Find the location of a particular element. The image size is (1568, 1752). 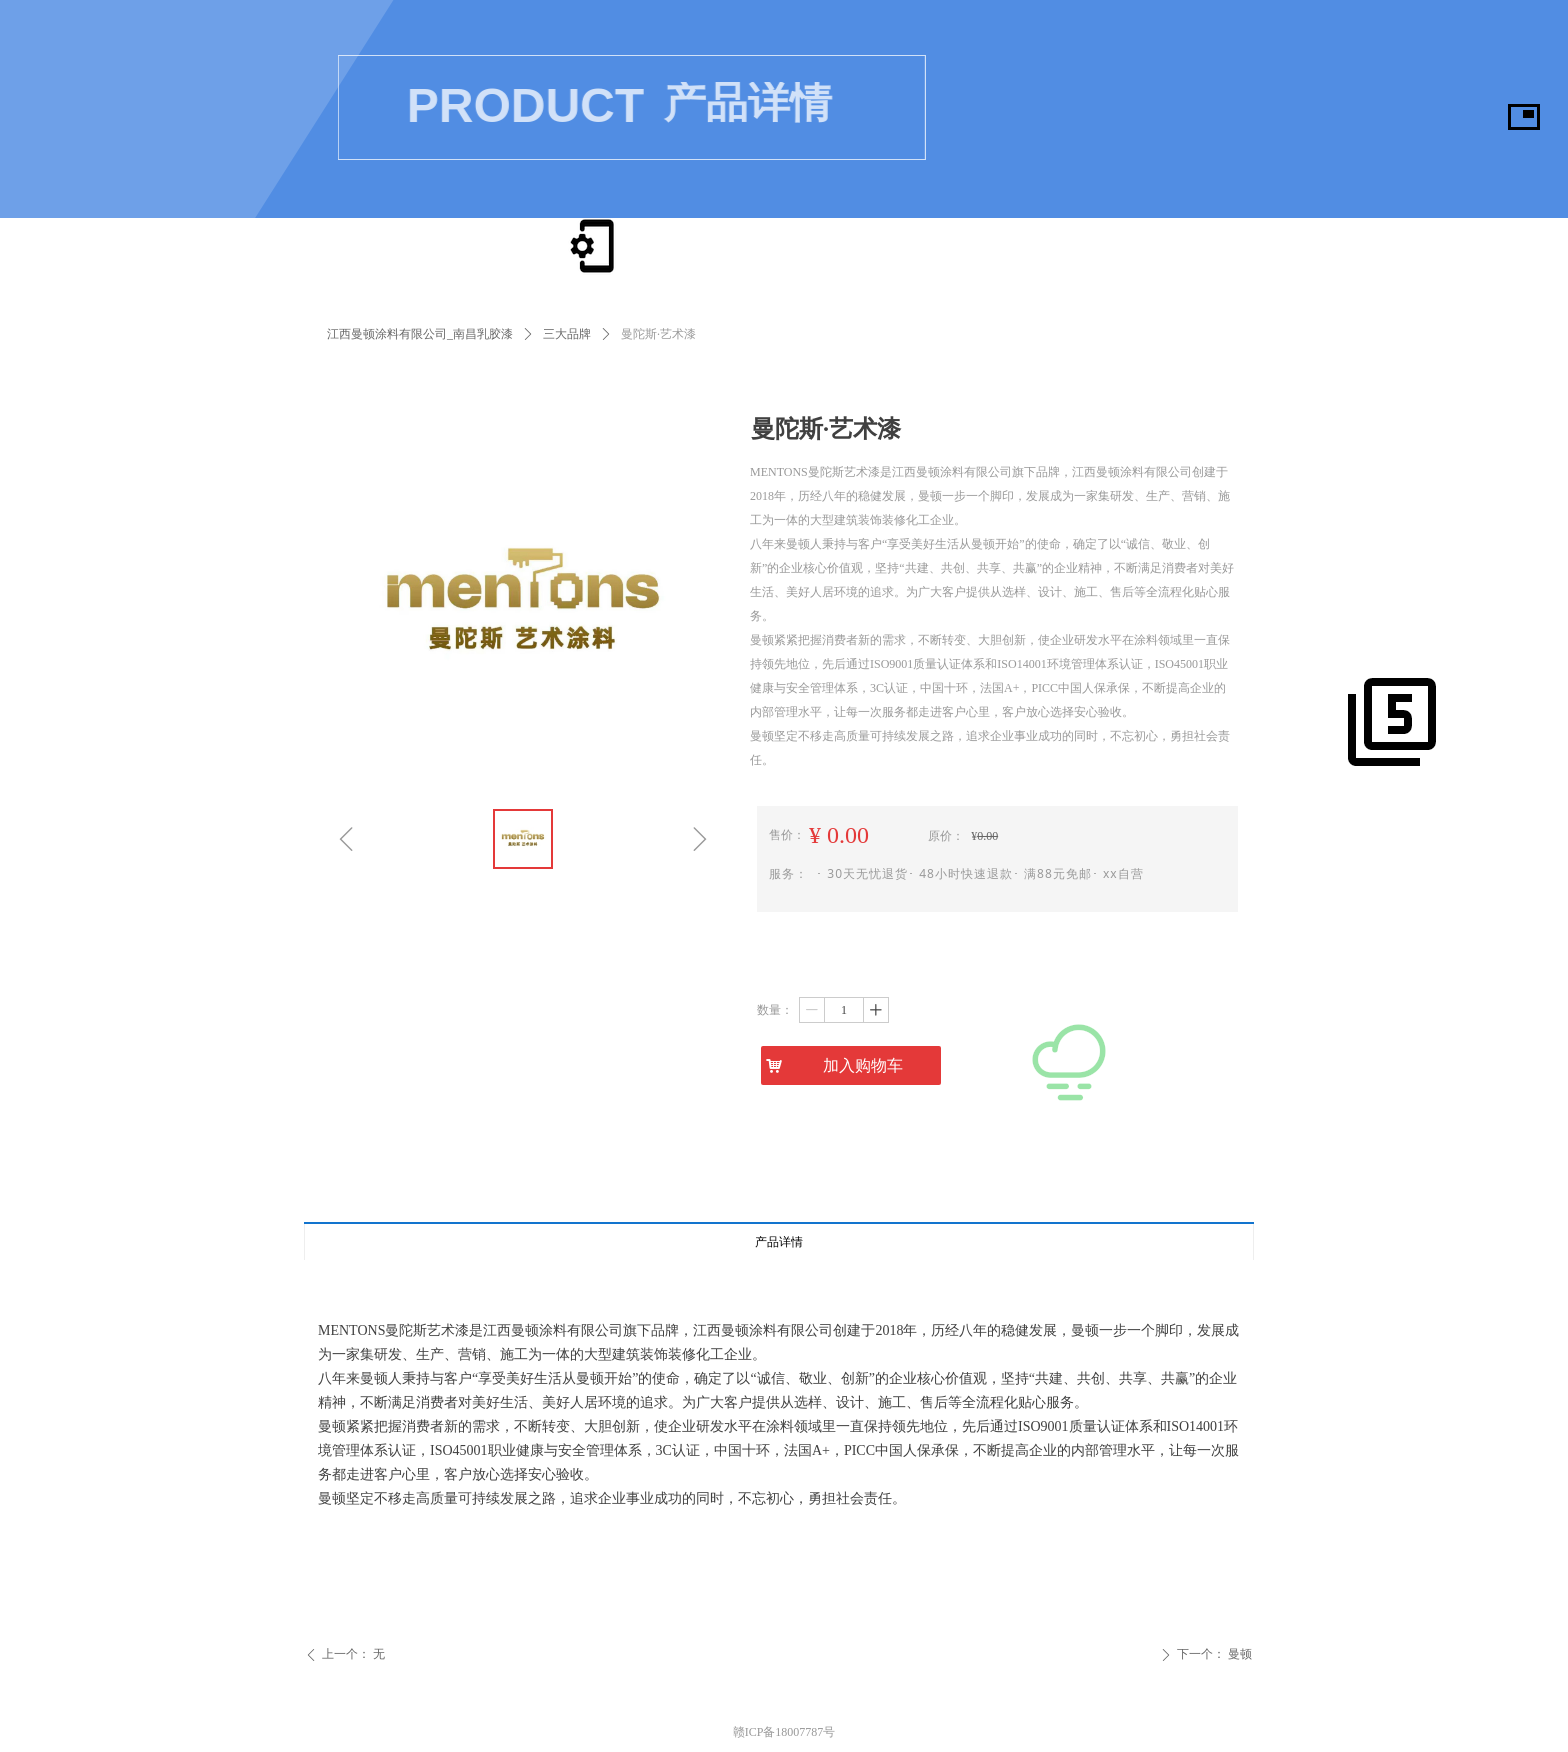

configure device connection settings is located at coordinates (592, 246).